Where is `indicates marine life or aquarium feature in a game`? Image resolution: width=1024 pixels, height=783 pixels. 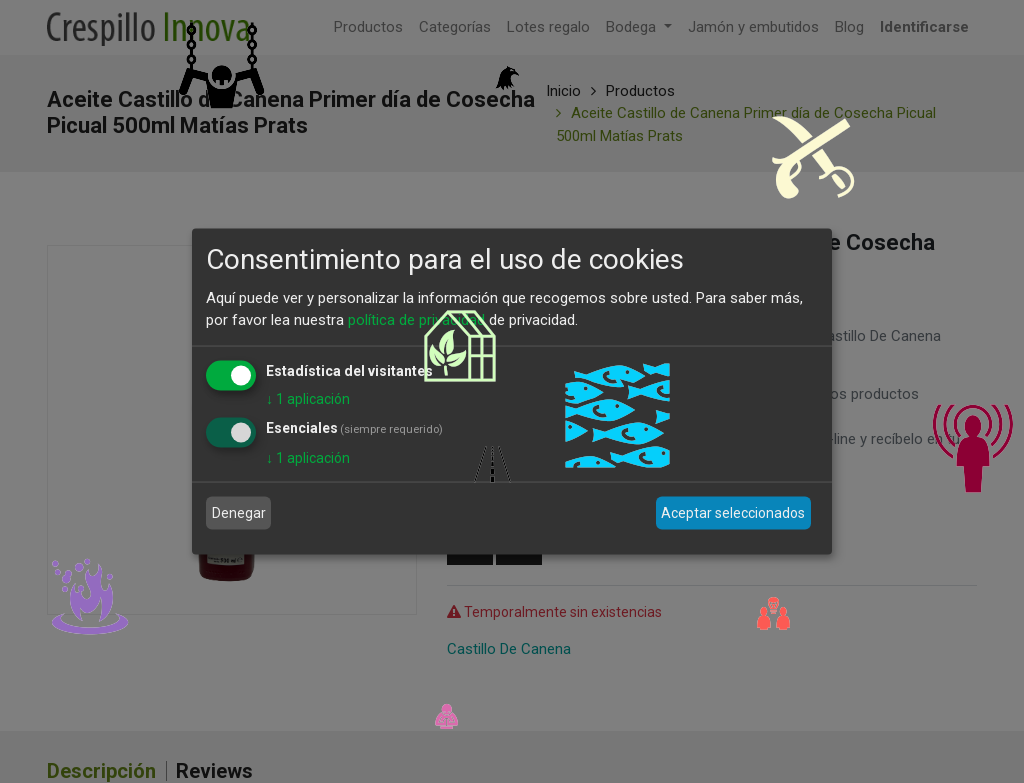
indicates marine life or aquarium feature in a game is located at coordinates (617, 415).